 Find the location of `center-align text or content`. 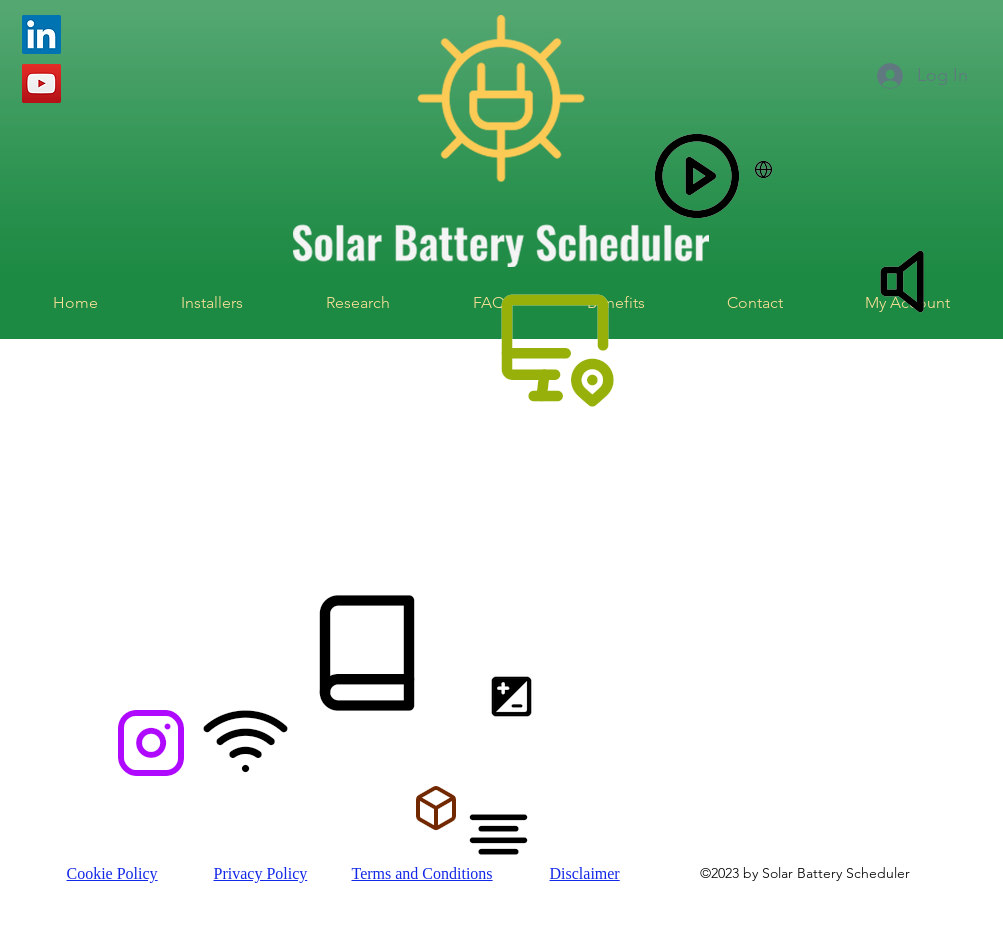

center-align text or content is located at coordinates (498, 834).